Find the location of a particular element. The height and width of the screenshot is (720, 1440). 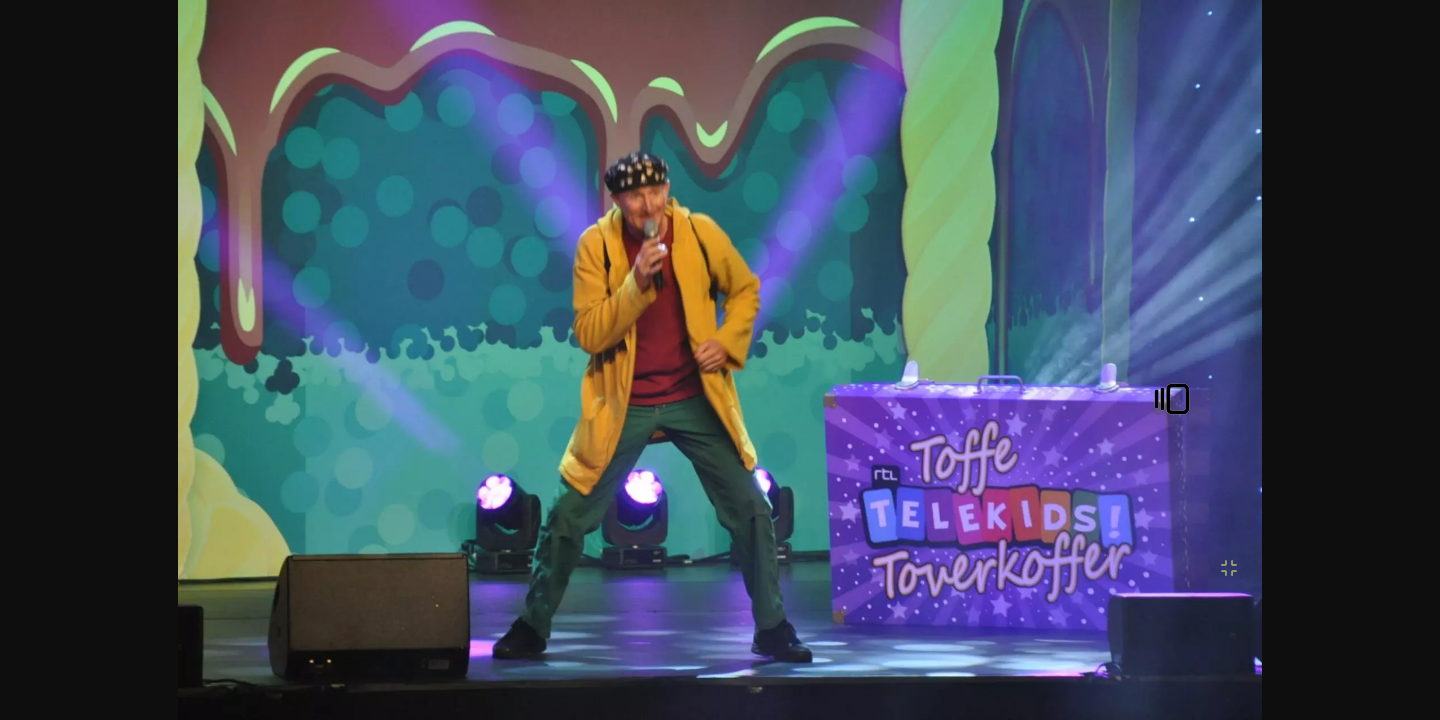

exit fullscreen mode is located at coordinates (1229, 568).